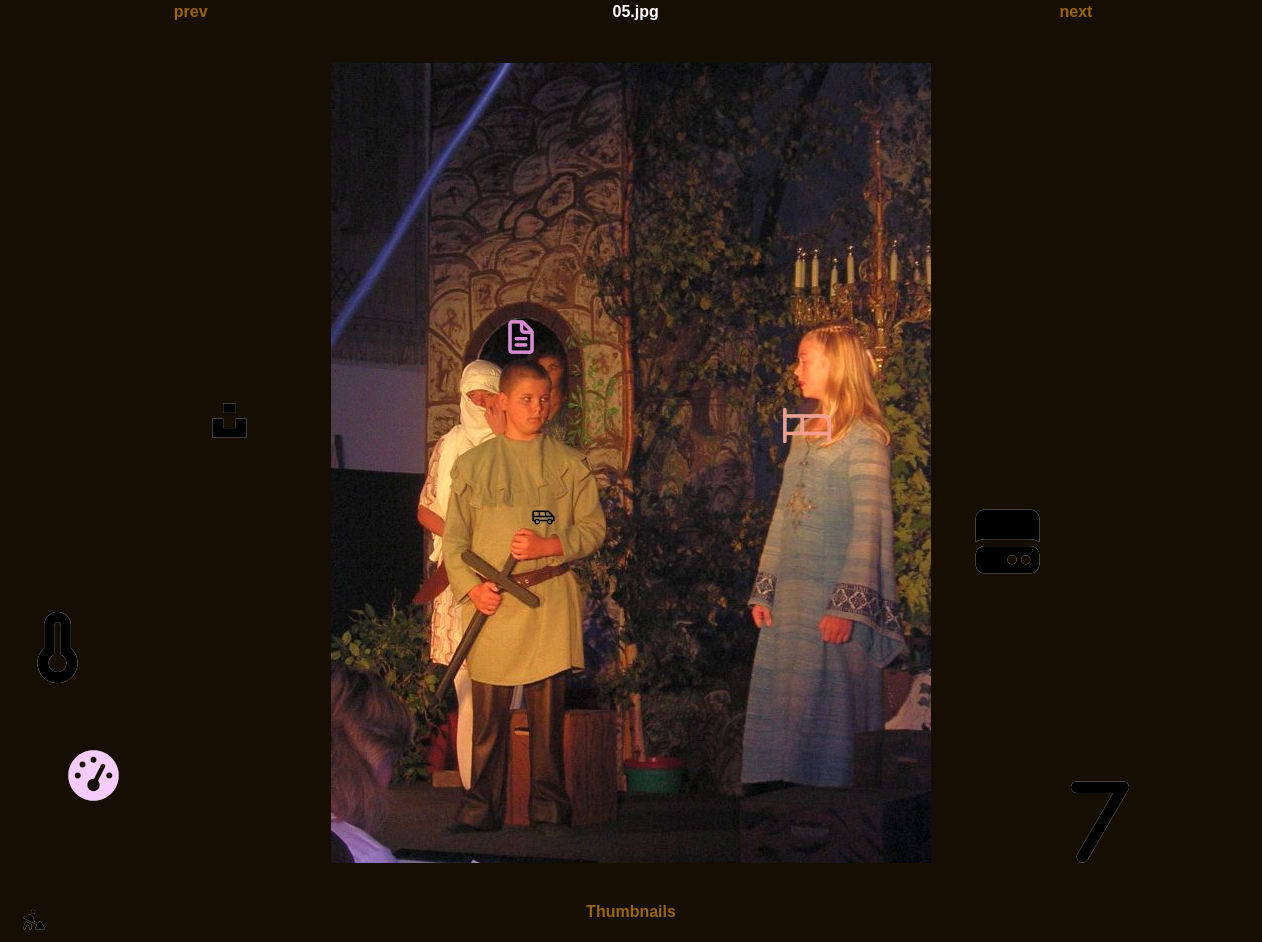  Describe the element at coordinates (57, 647) in the screenshot. I see `indicates high temperature or maximum heat level` at that location.